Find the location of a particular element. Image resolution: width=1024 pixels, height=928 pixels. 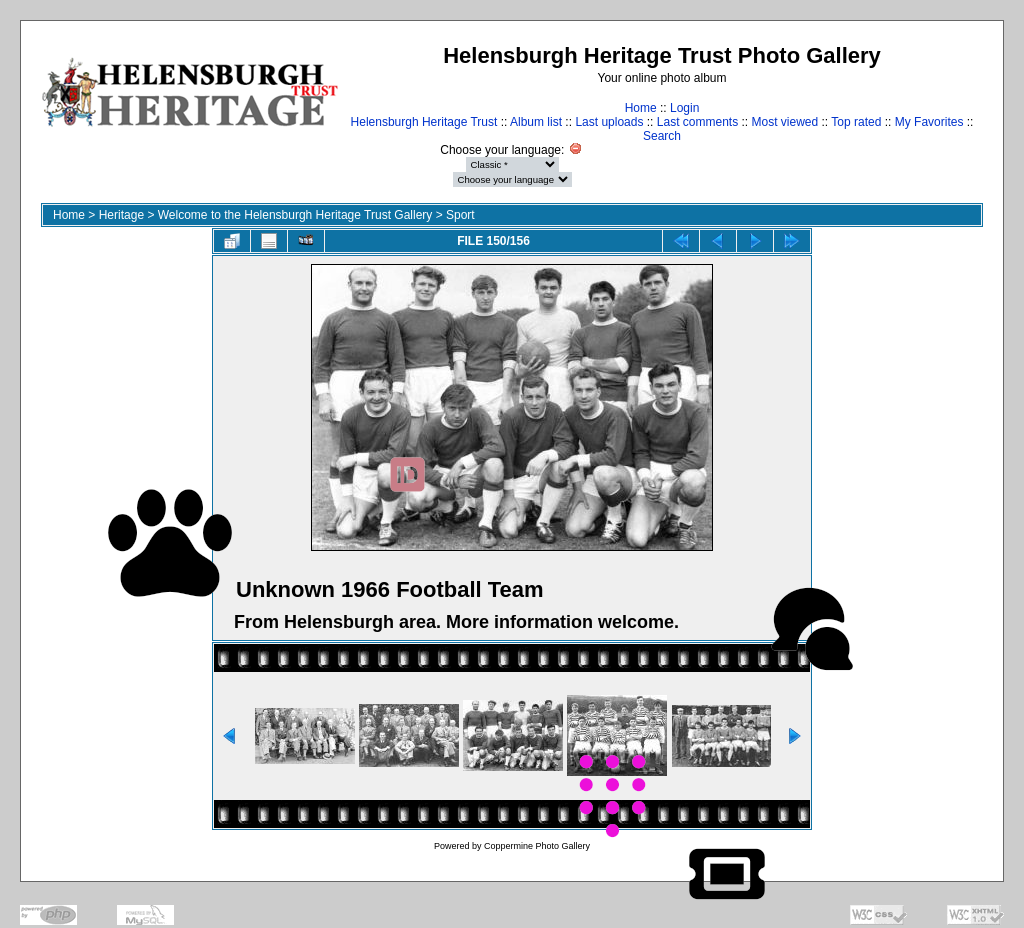

open numeric keypad for input is located at coordinates (612, 794).